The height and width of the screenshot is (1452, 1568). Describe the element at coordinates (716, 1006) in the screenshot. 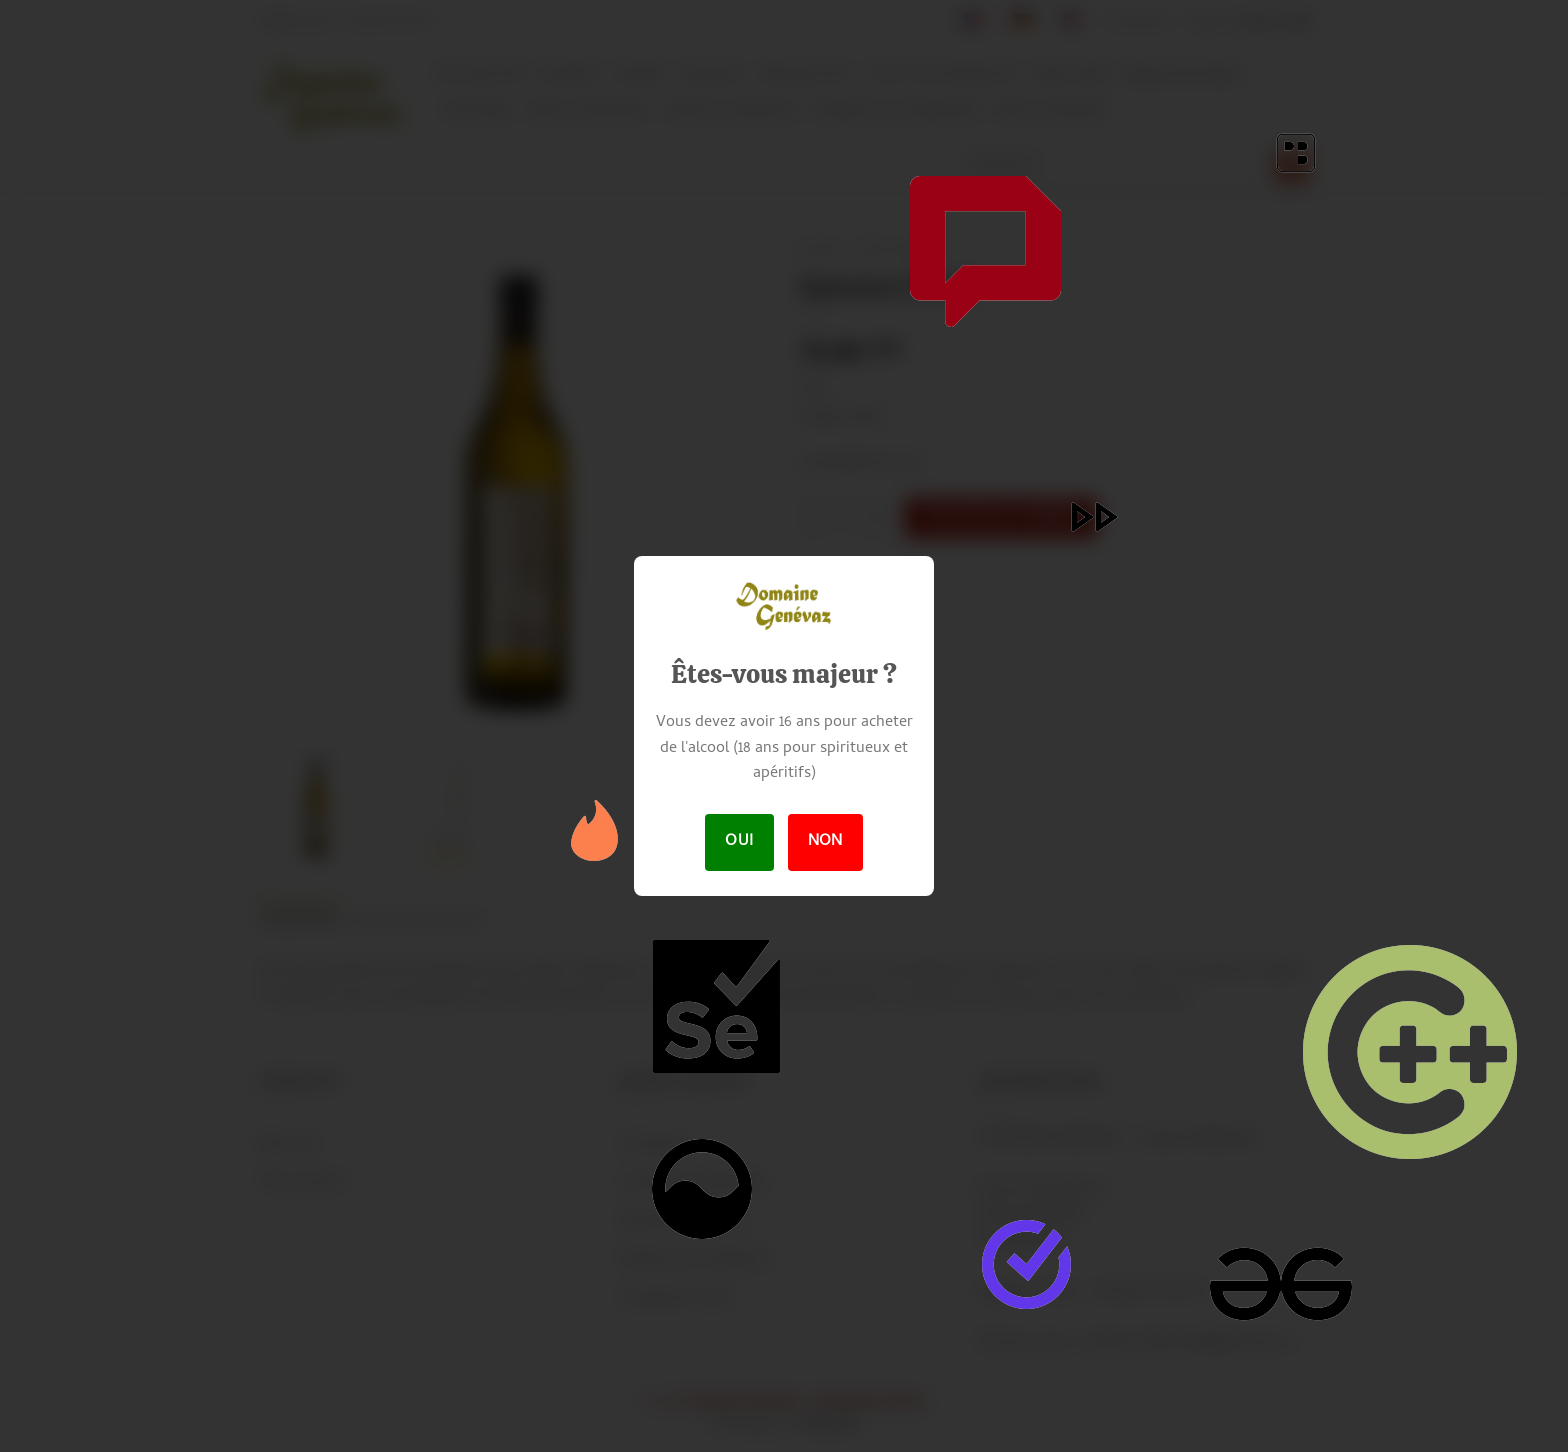

I see `selenium browser automation framework logo` at that location.